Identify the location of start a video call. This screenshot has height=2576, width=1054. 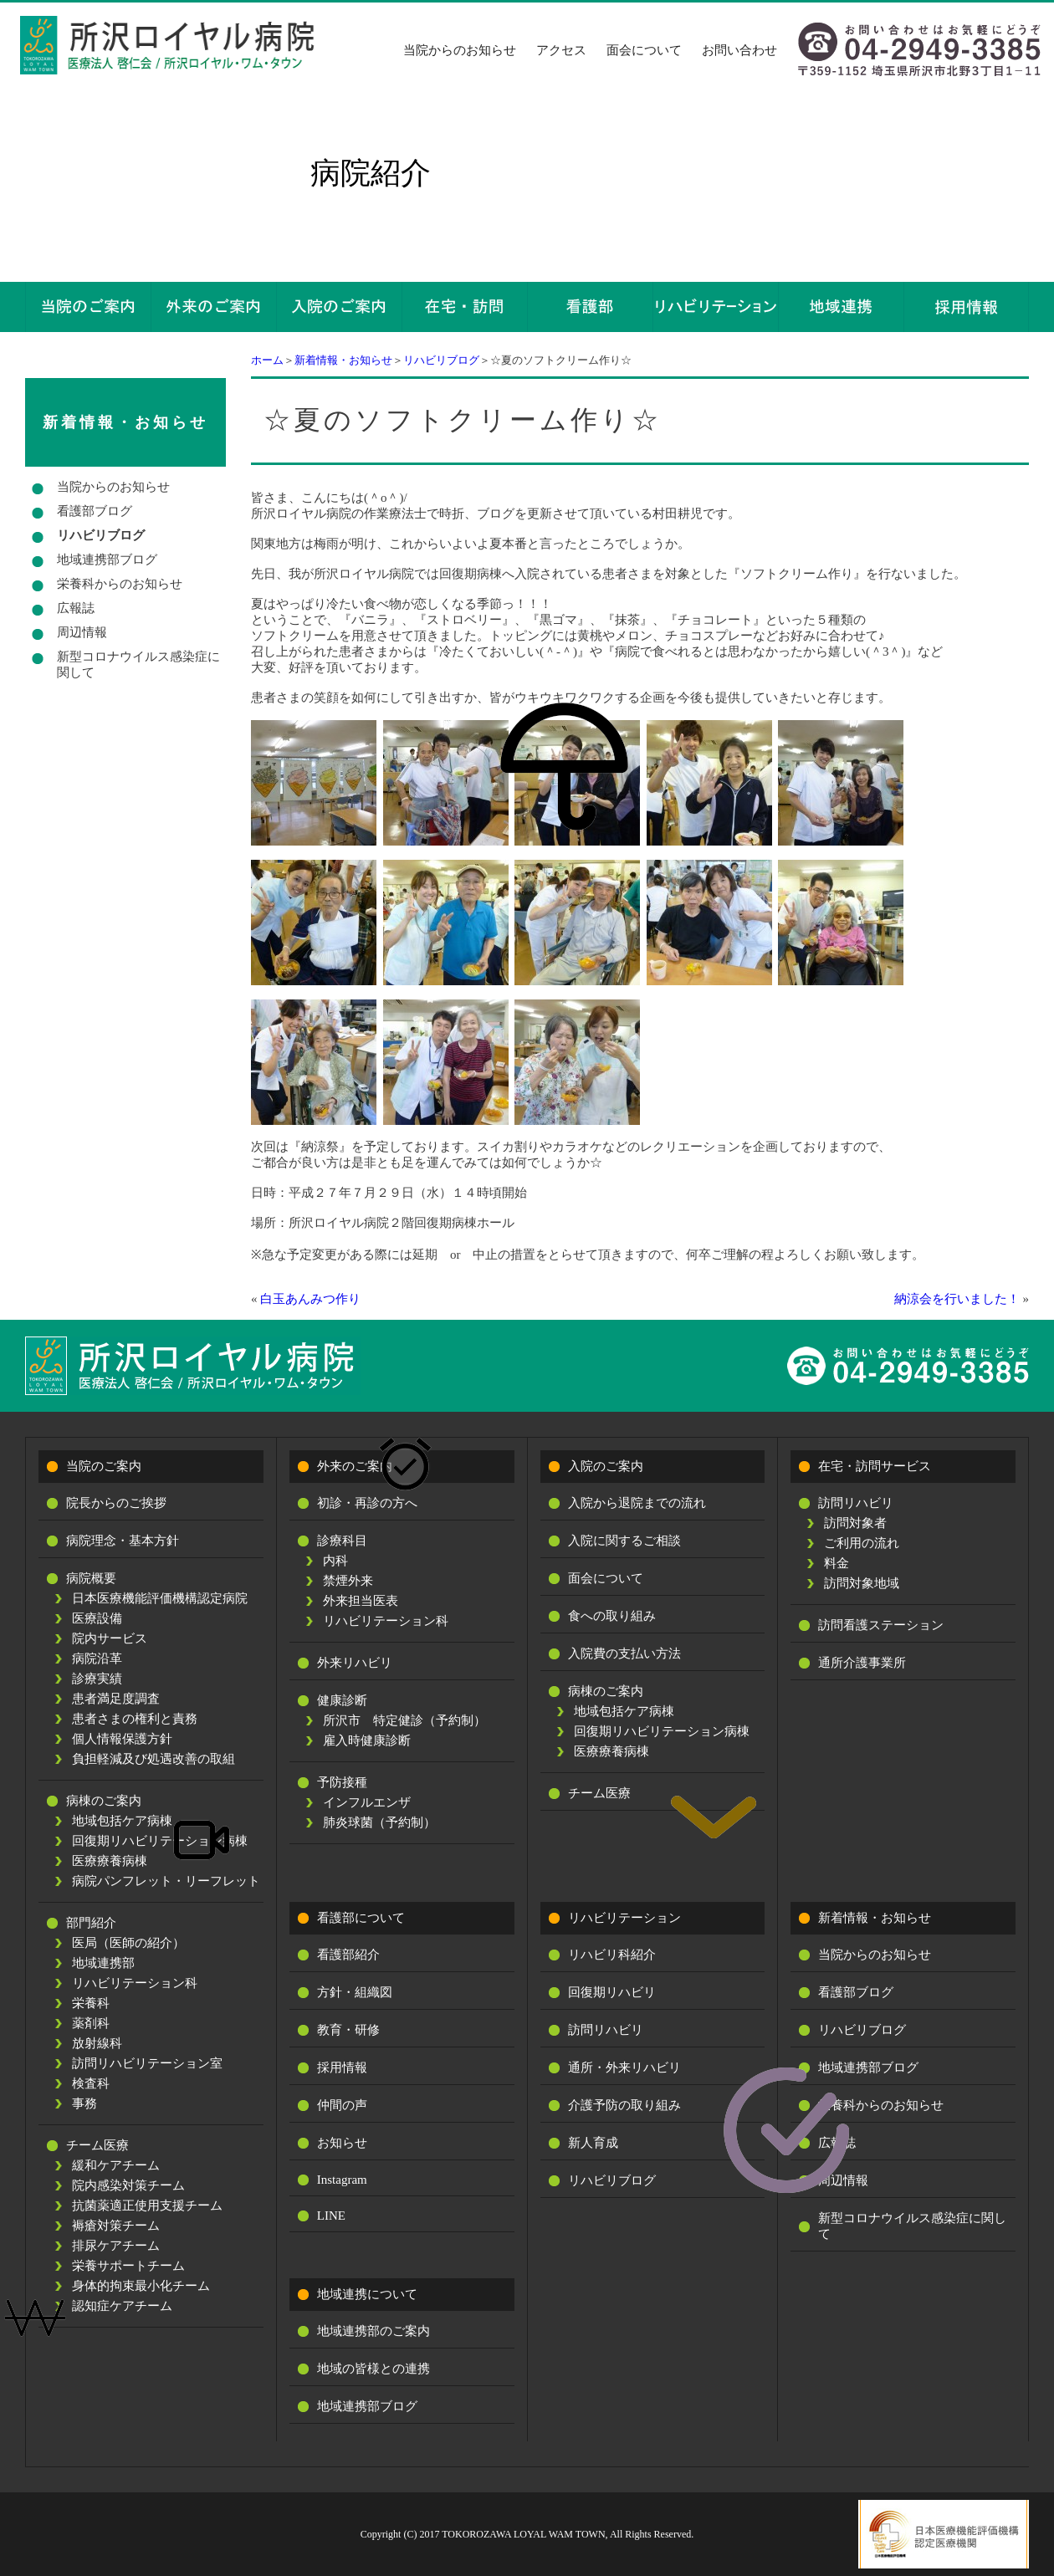
(202, 1840).